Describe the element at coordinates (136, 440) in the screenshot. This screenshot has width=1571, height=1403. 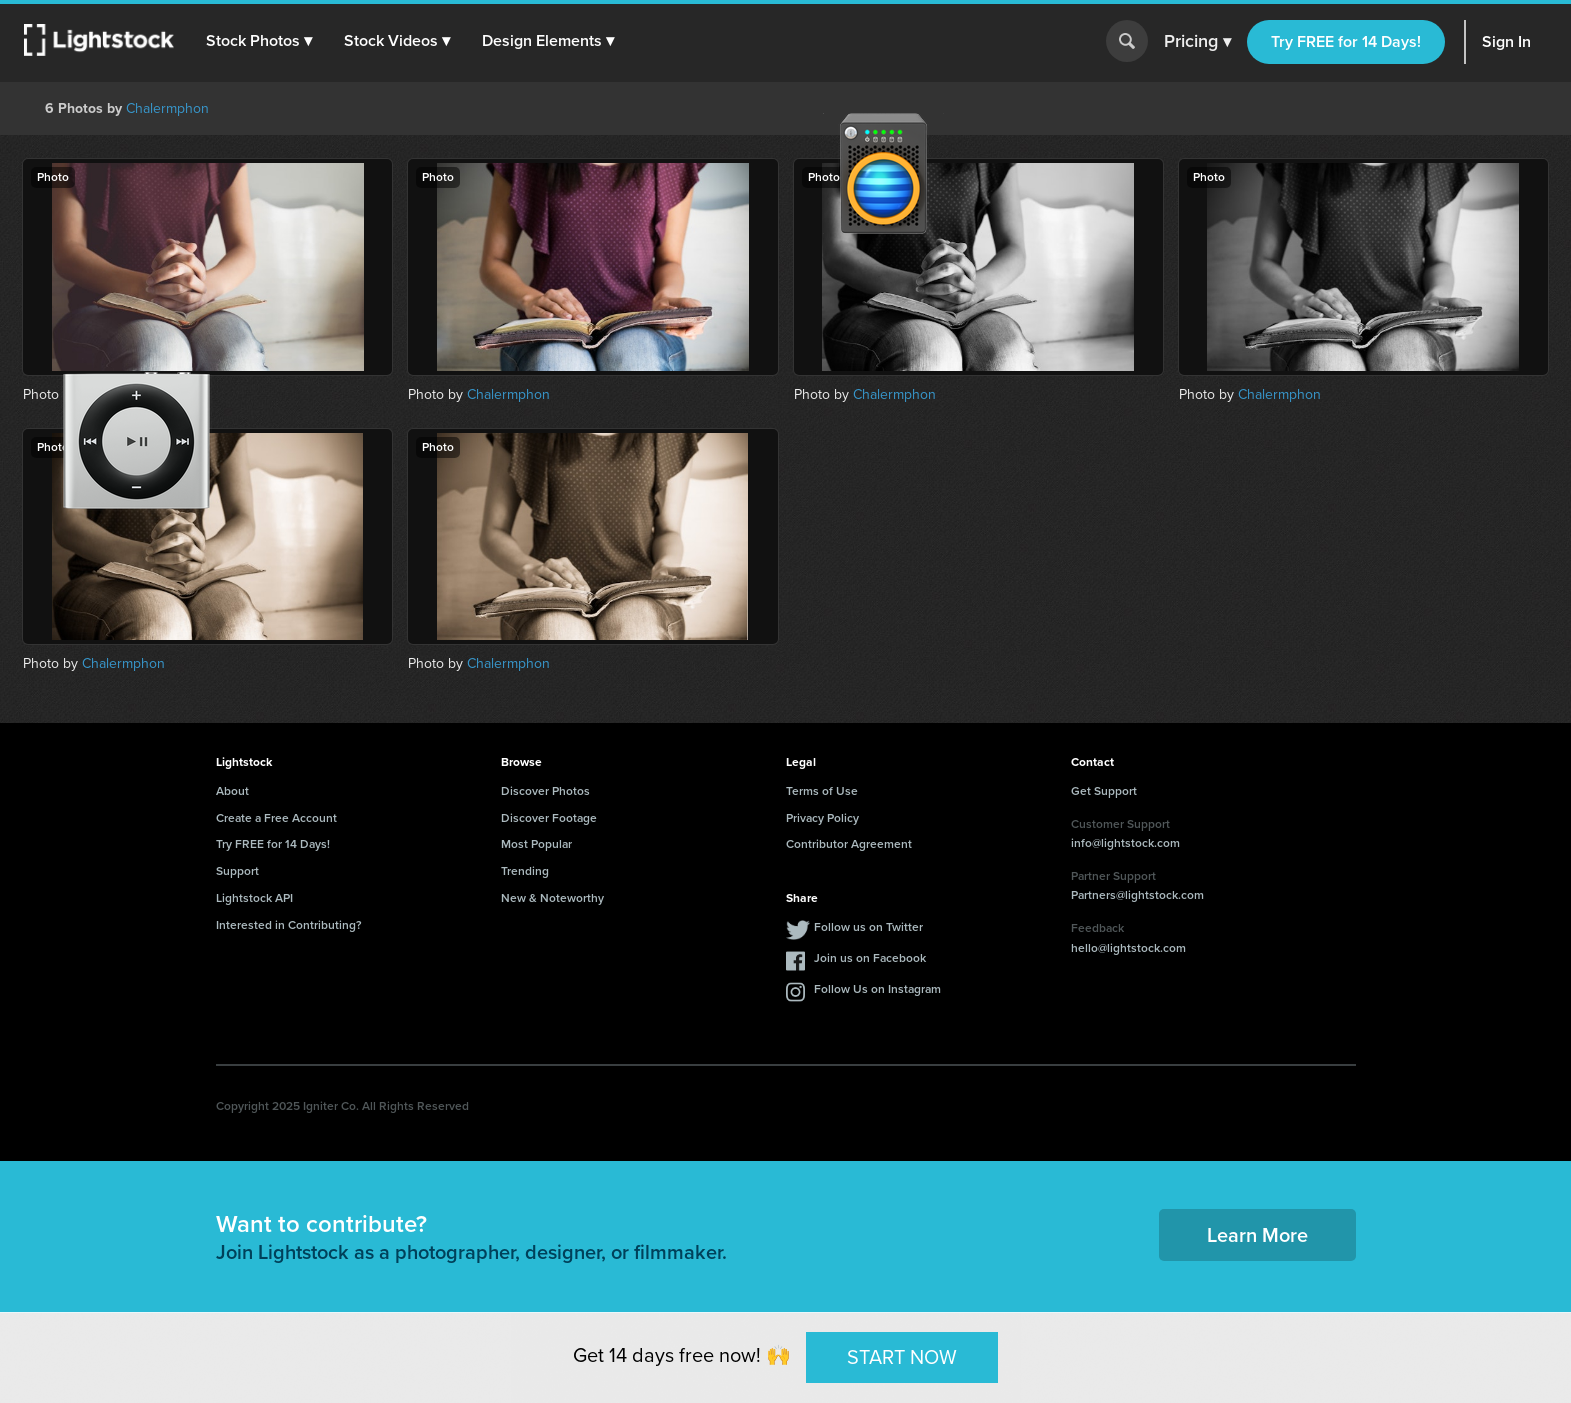
I see `iPod shuffle device icon` at that location.